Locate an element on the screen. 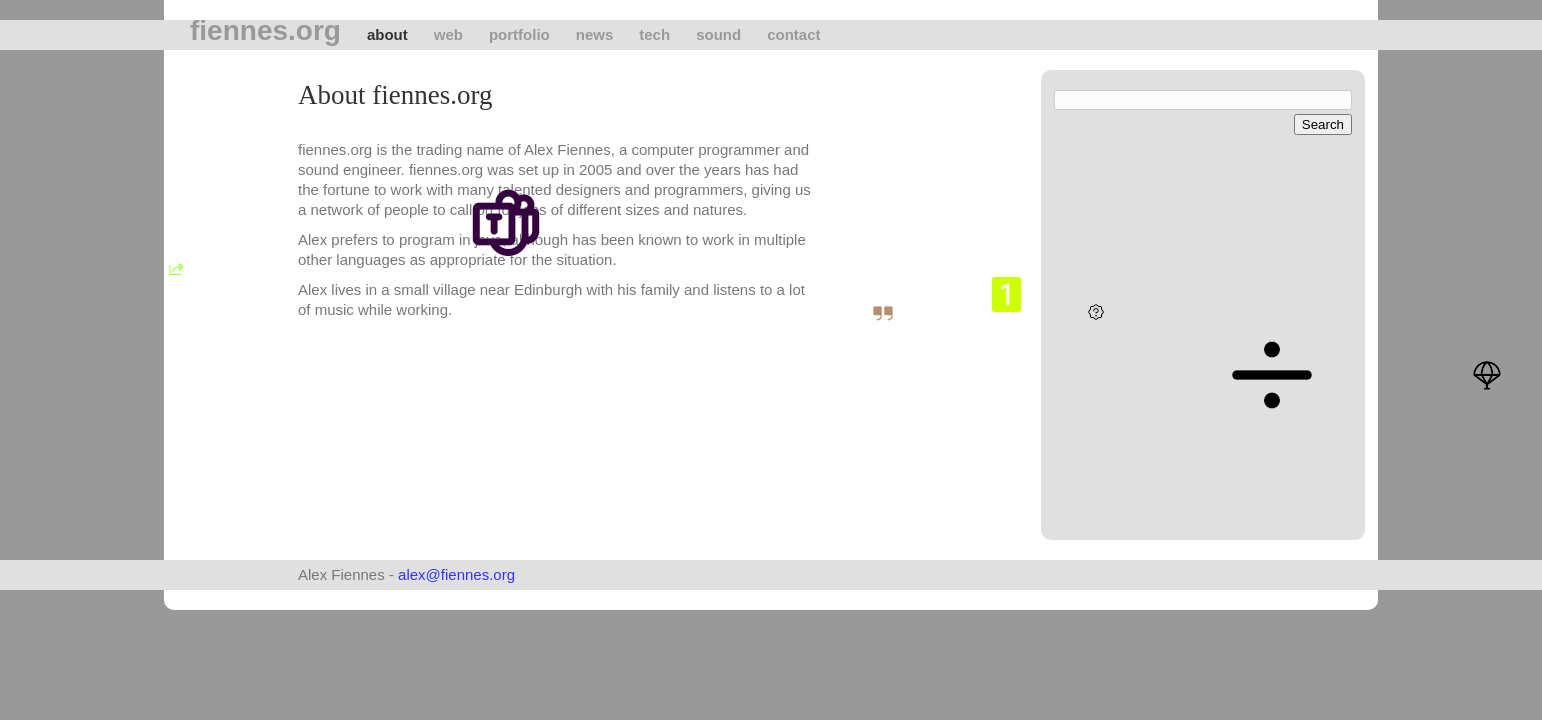 The height and width of the screenshot is (720, 1542). access help or FAQ section is located at coordinates (1096, 312).